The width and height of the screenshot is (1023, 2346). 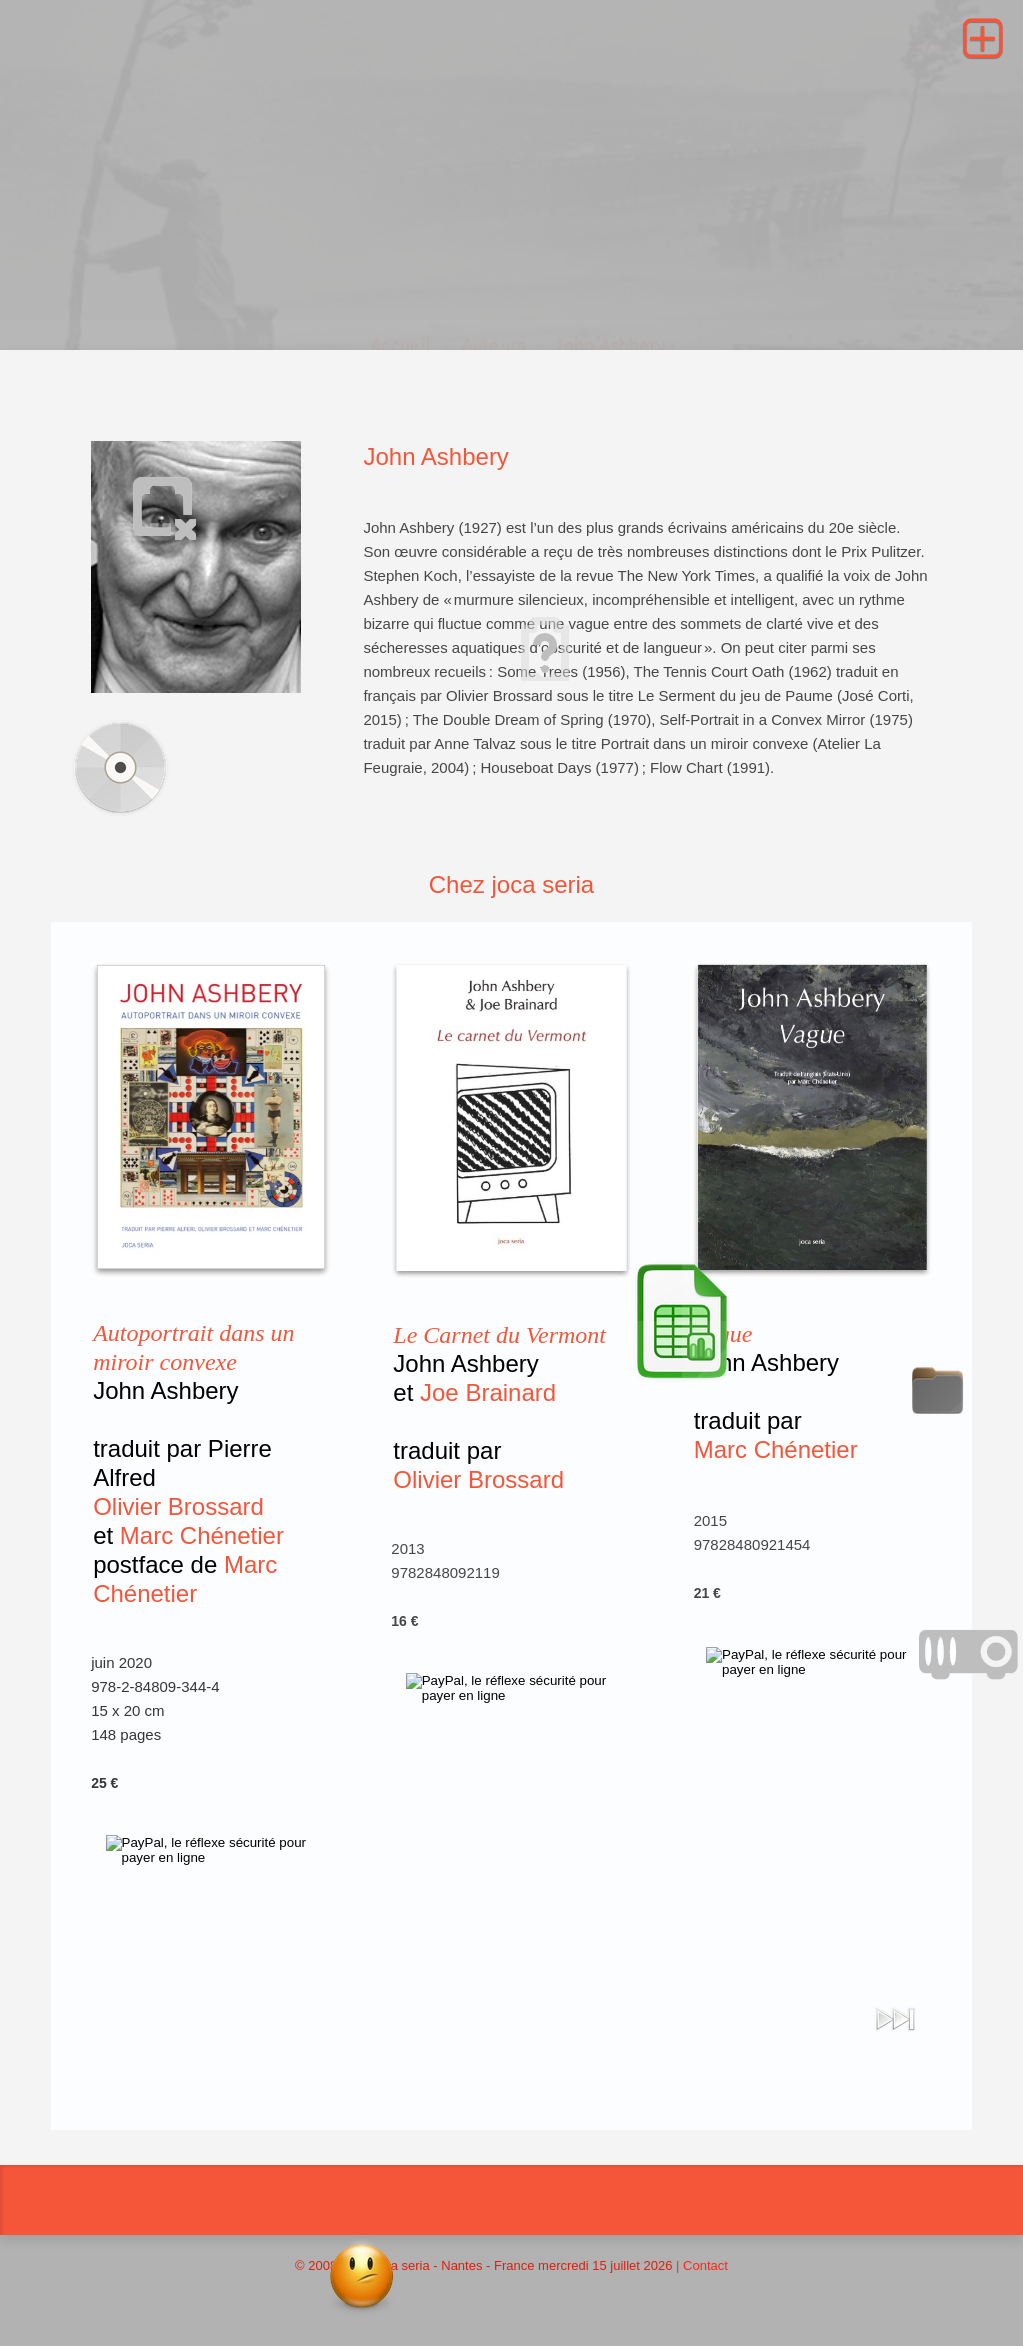 What do you see at coordinates (362, 2279) in the screenshot?
I see `indicates uncertainty or hesitation about an action` at bounding box center [362, 2279].